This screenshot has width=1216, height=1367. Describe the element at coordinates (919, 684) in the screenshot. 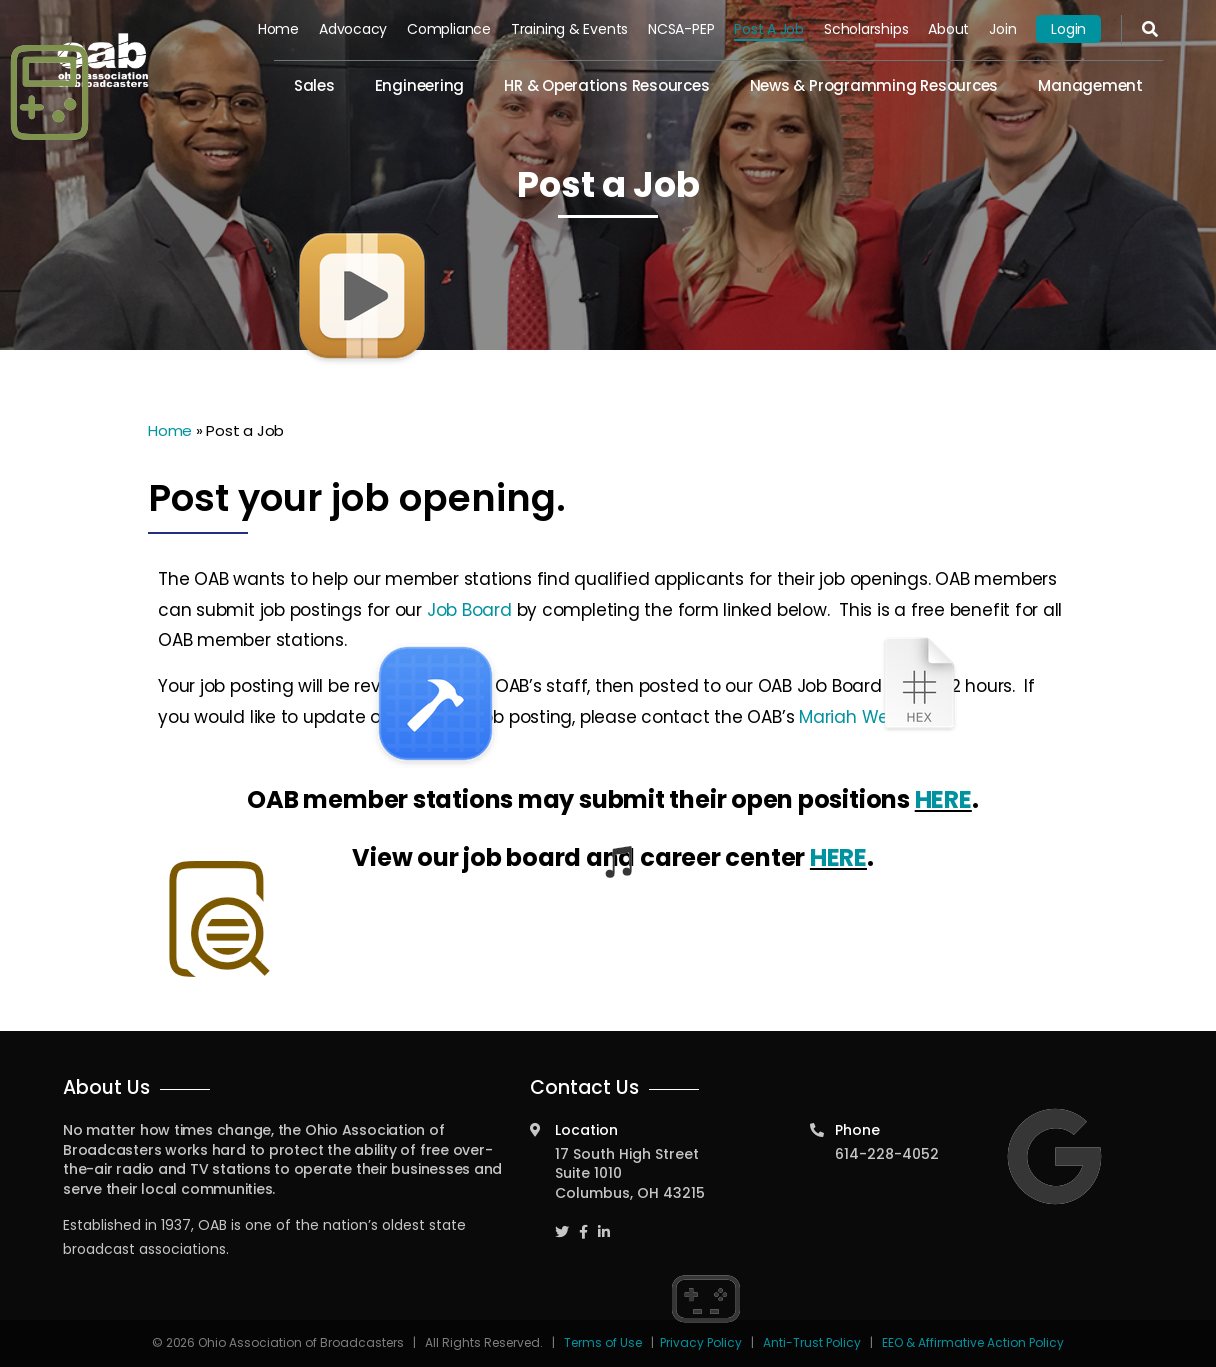

I see `open a hexadecimal data file` at that location.